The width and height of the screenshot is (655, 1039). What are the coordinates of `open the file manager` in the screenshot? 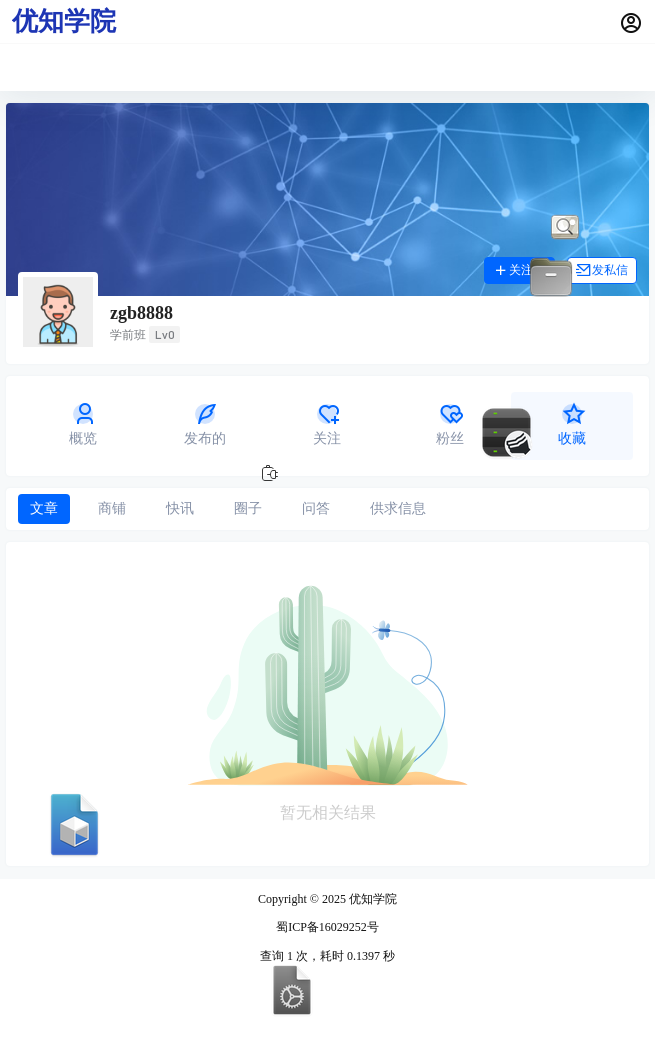 It's located at (551, 277).